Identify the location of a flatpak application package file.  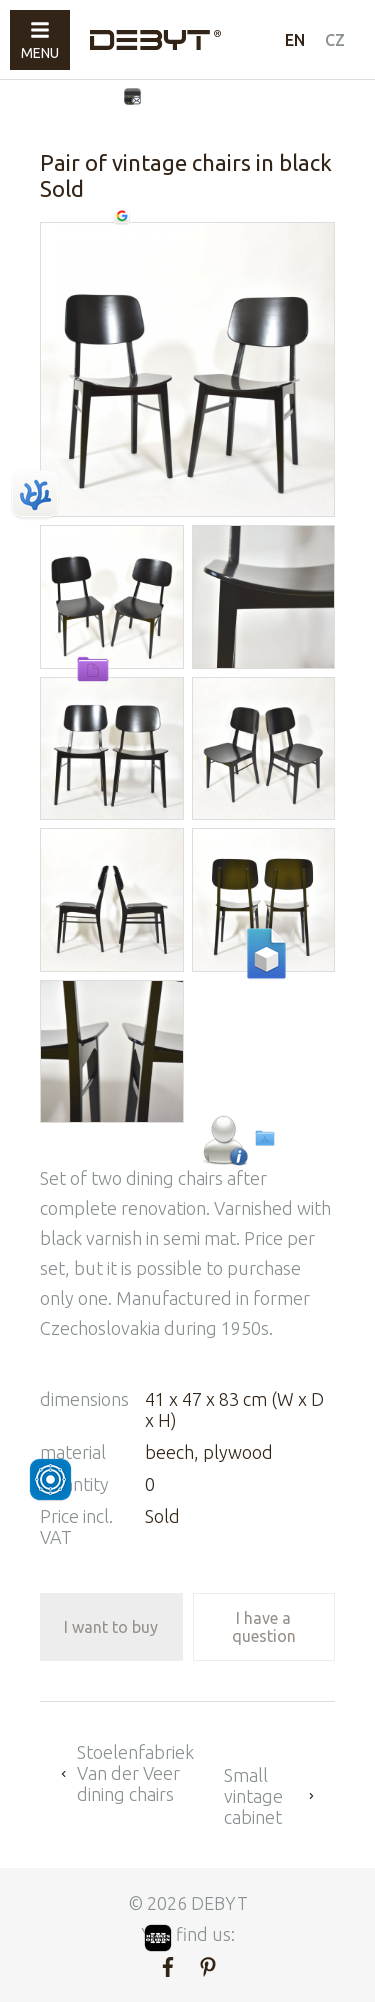
(266, 953).